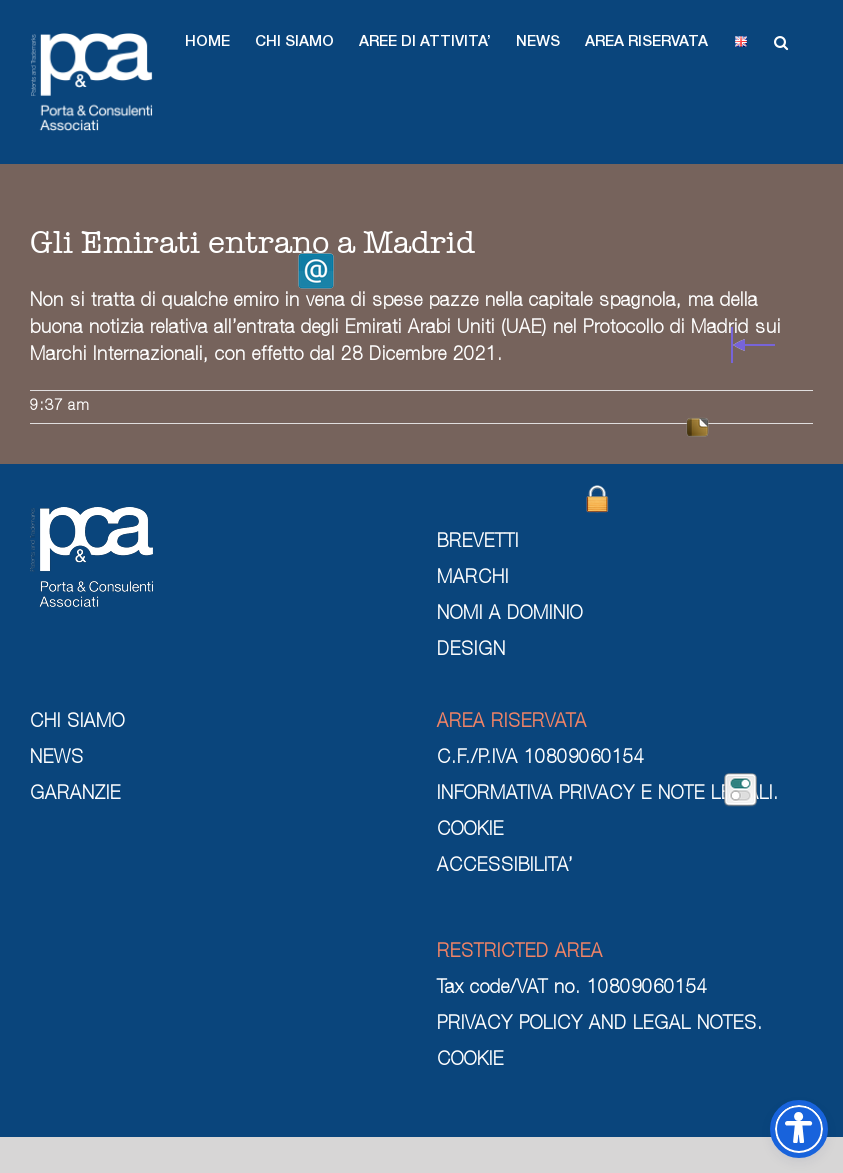 Image resolution: width=843 pixels, height=1173 pixels. What do you see at coordinates (697, 426) in the screenshot?
I see `change desktop wallpaper settings` at bounding box center [697, 426].